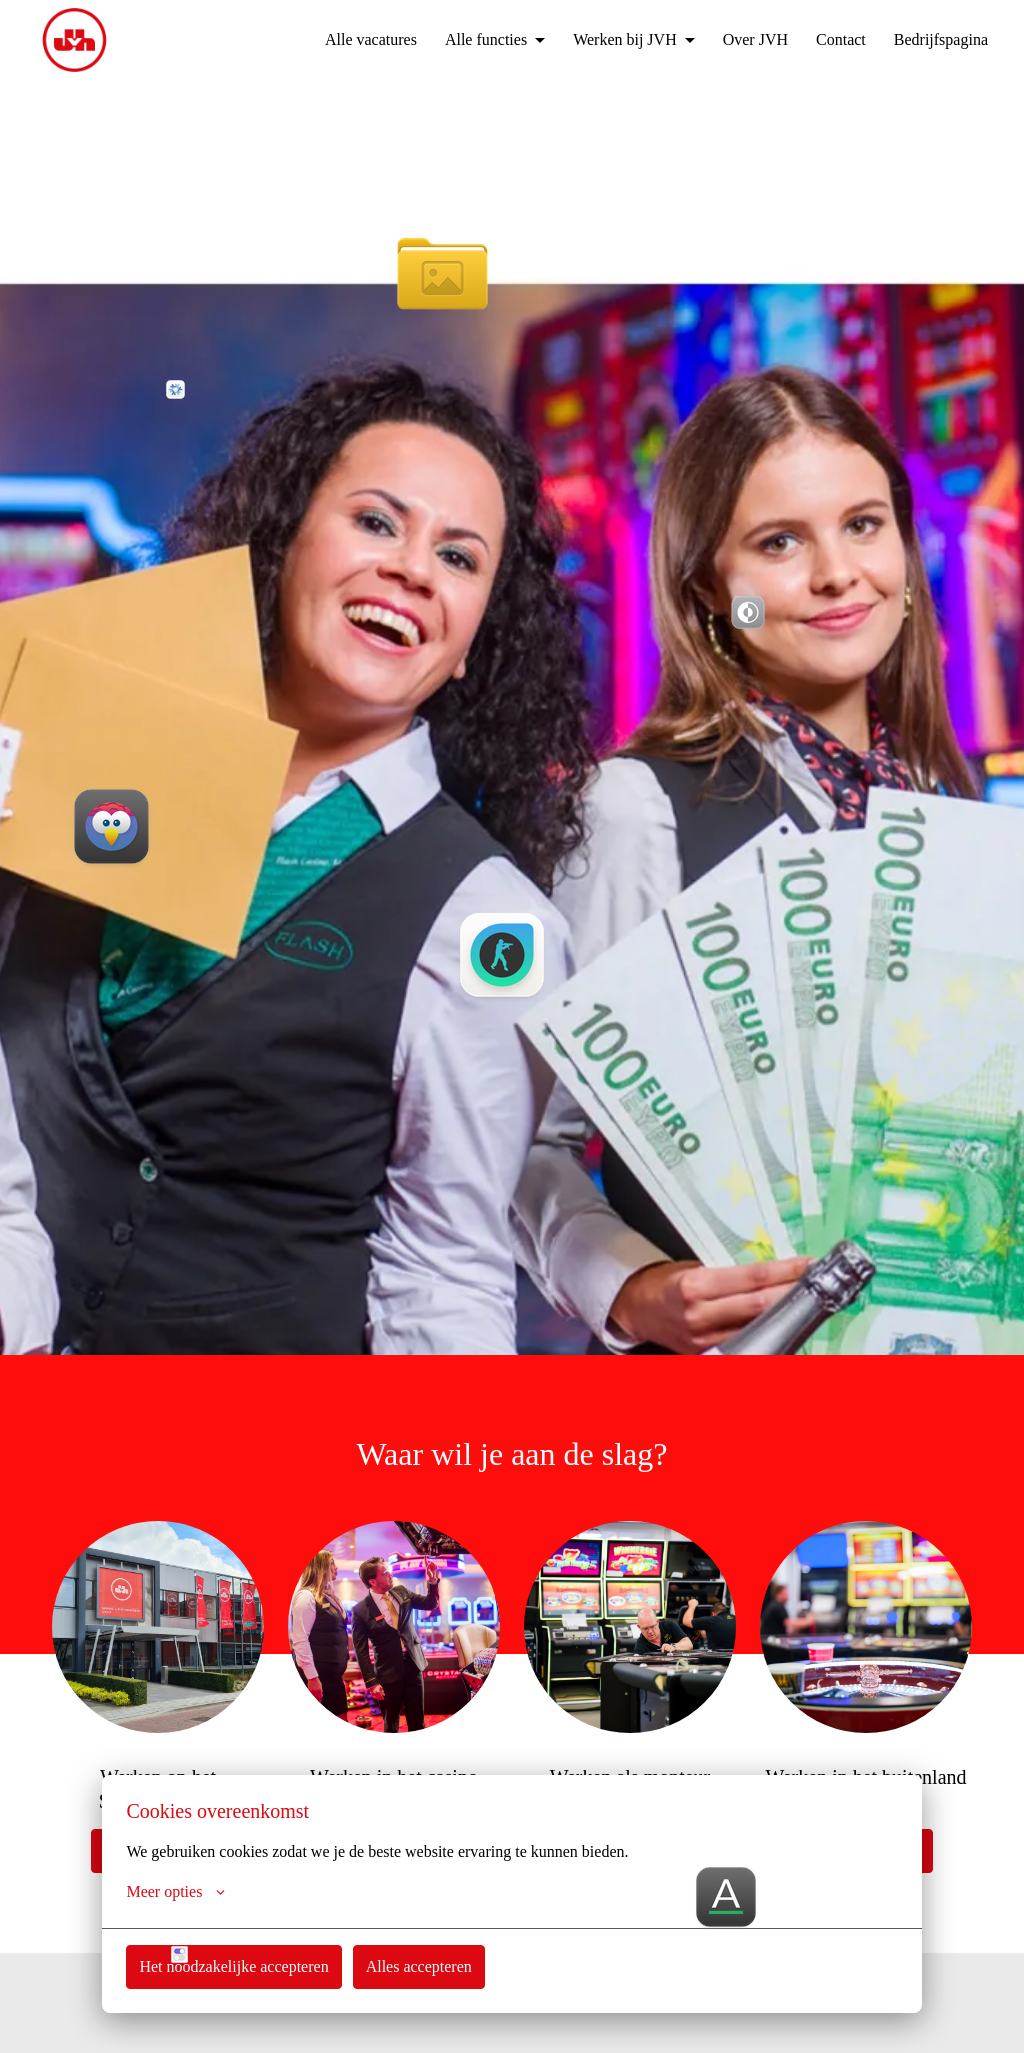  What do you see at coordinates (111, 826) in the screenshot?
I see `open corebird twitter client` at bounding box center [111, 826].